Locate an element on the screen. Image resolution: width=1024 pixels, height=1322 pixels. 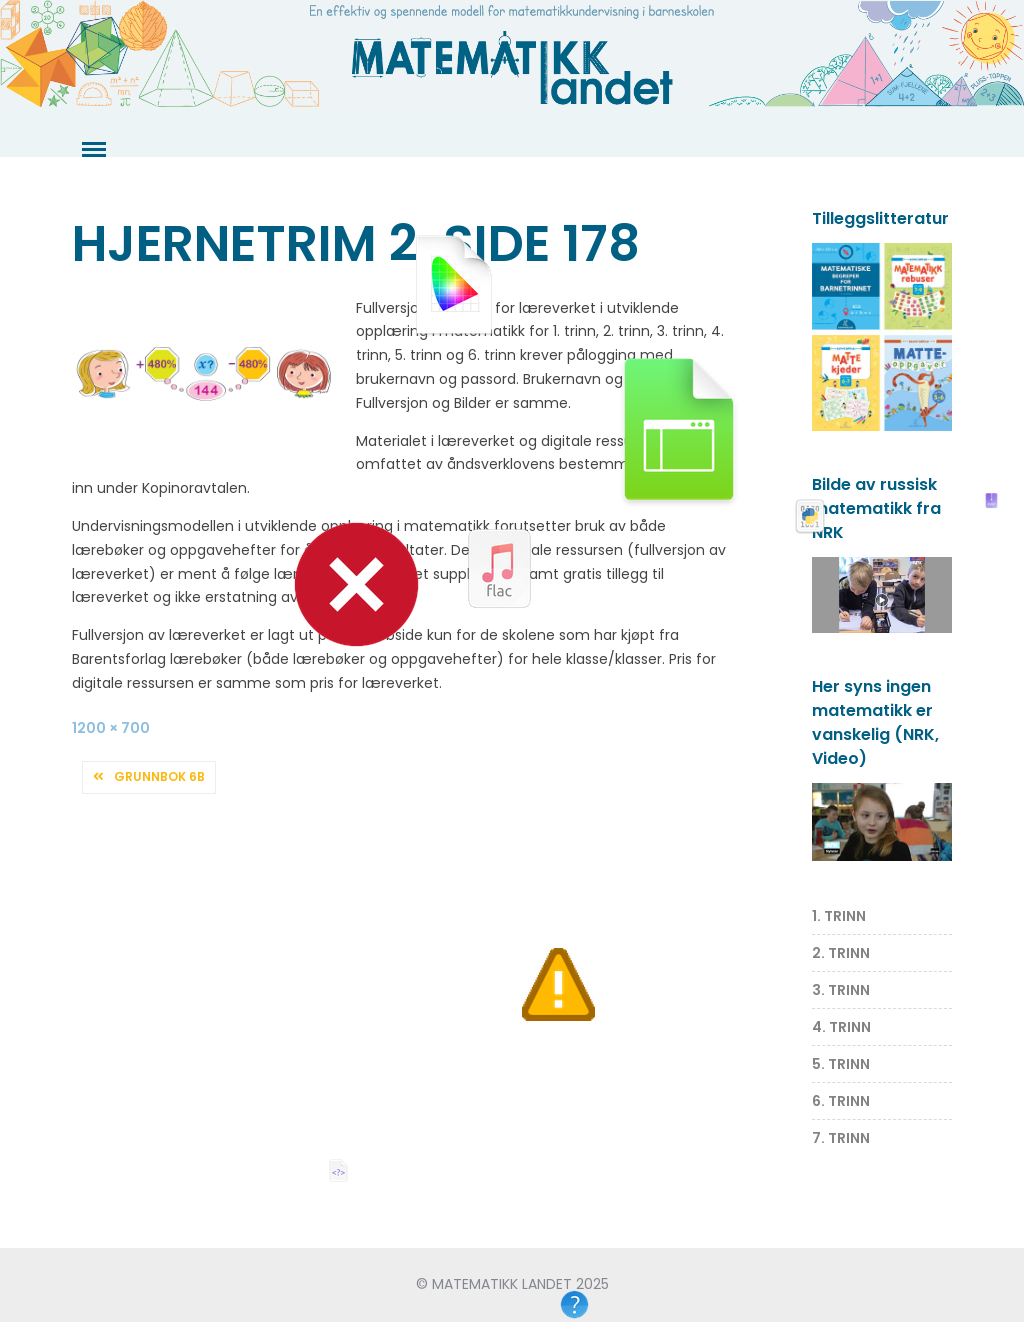
a flac audio file in ogg container format is located at coordinates (499, 568).